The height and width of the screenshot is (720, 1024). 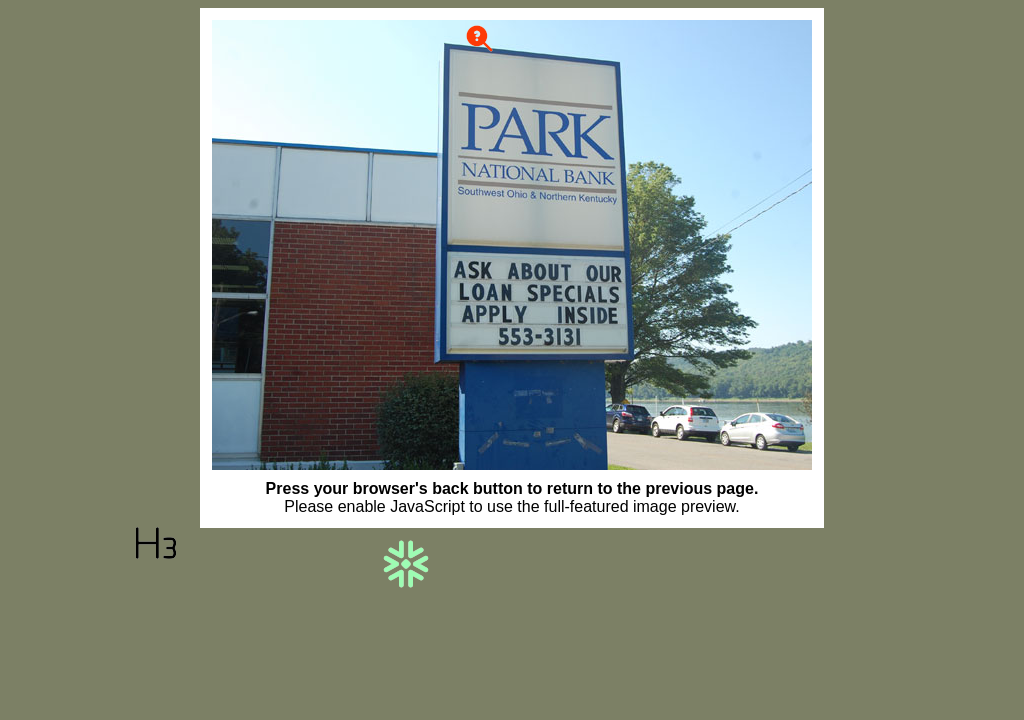 What do you see at coordinates (406, 564) in the screenshot?
I see `connect to Snowflake data platform` at bounding box center [406, 564].